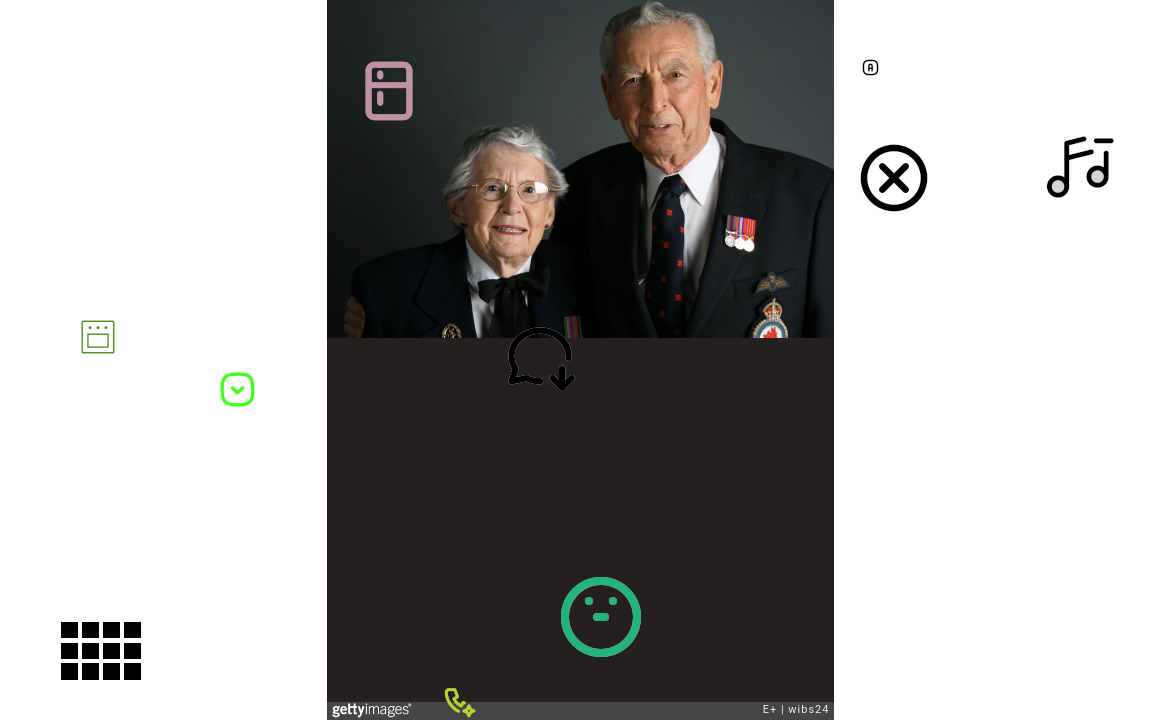 The width and height of the screenshot is (1160, 720). What do you see at coordinates (98, 337) in the screenshot?
I see `access oven or cooking appliance controls` at bounding box center [98, 337].